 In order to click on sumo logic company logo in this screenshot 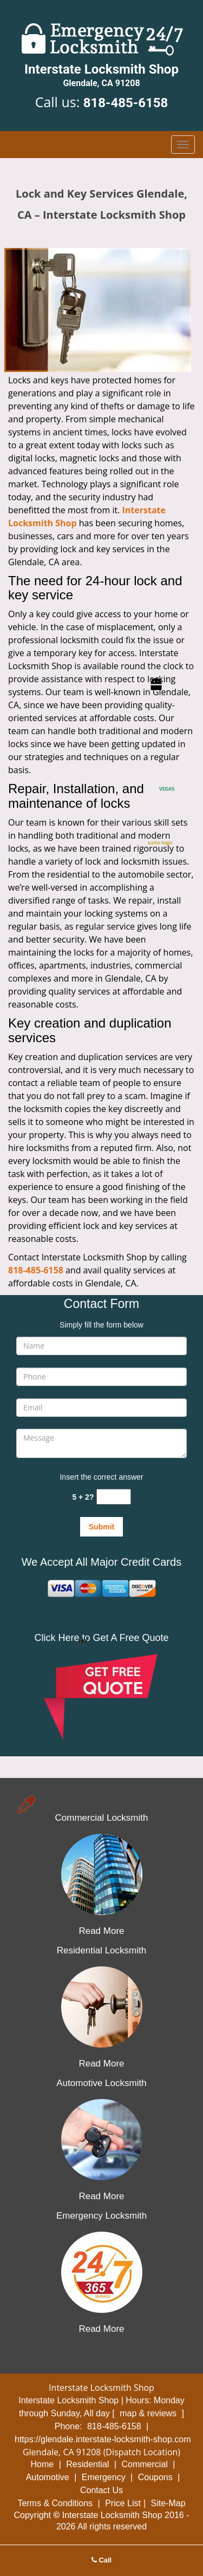, I will do `click(160, 843)`.